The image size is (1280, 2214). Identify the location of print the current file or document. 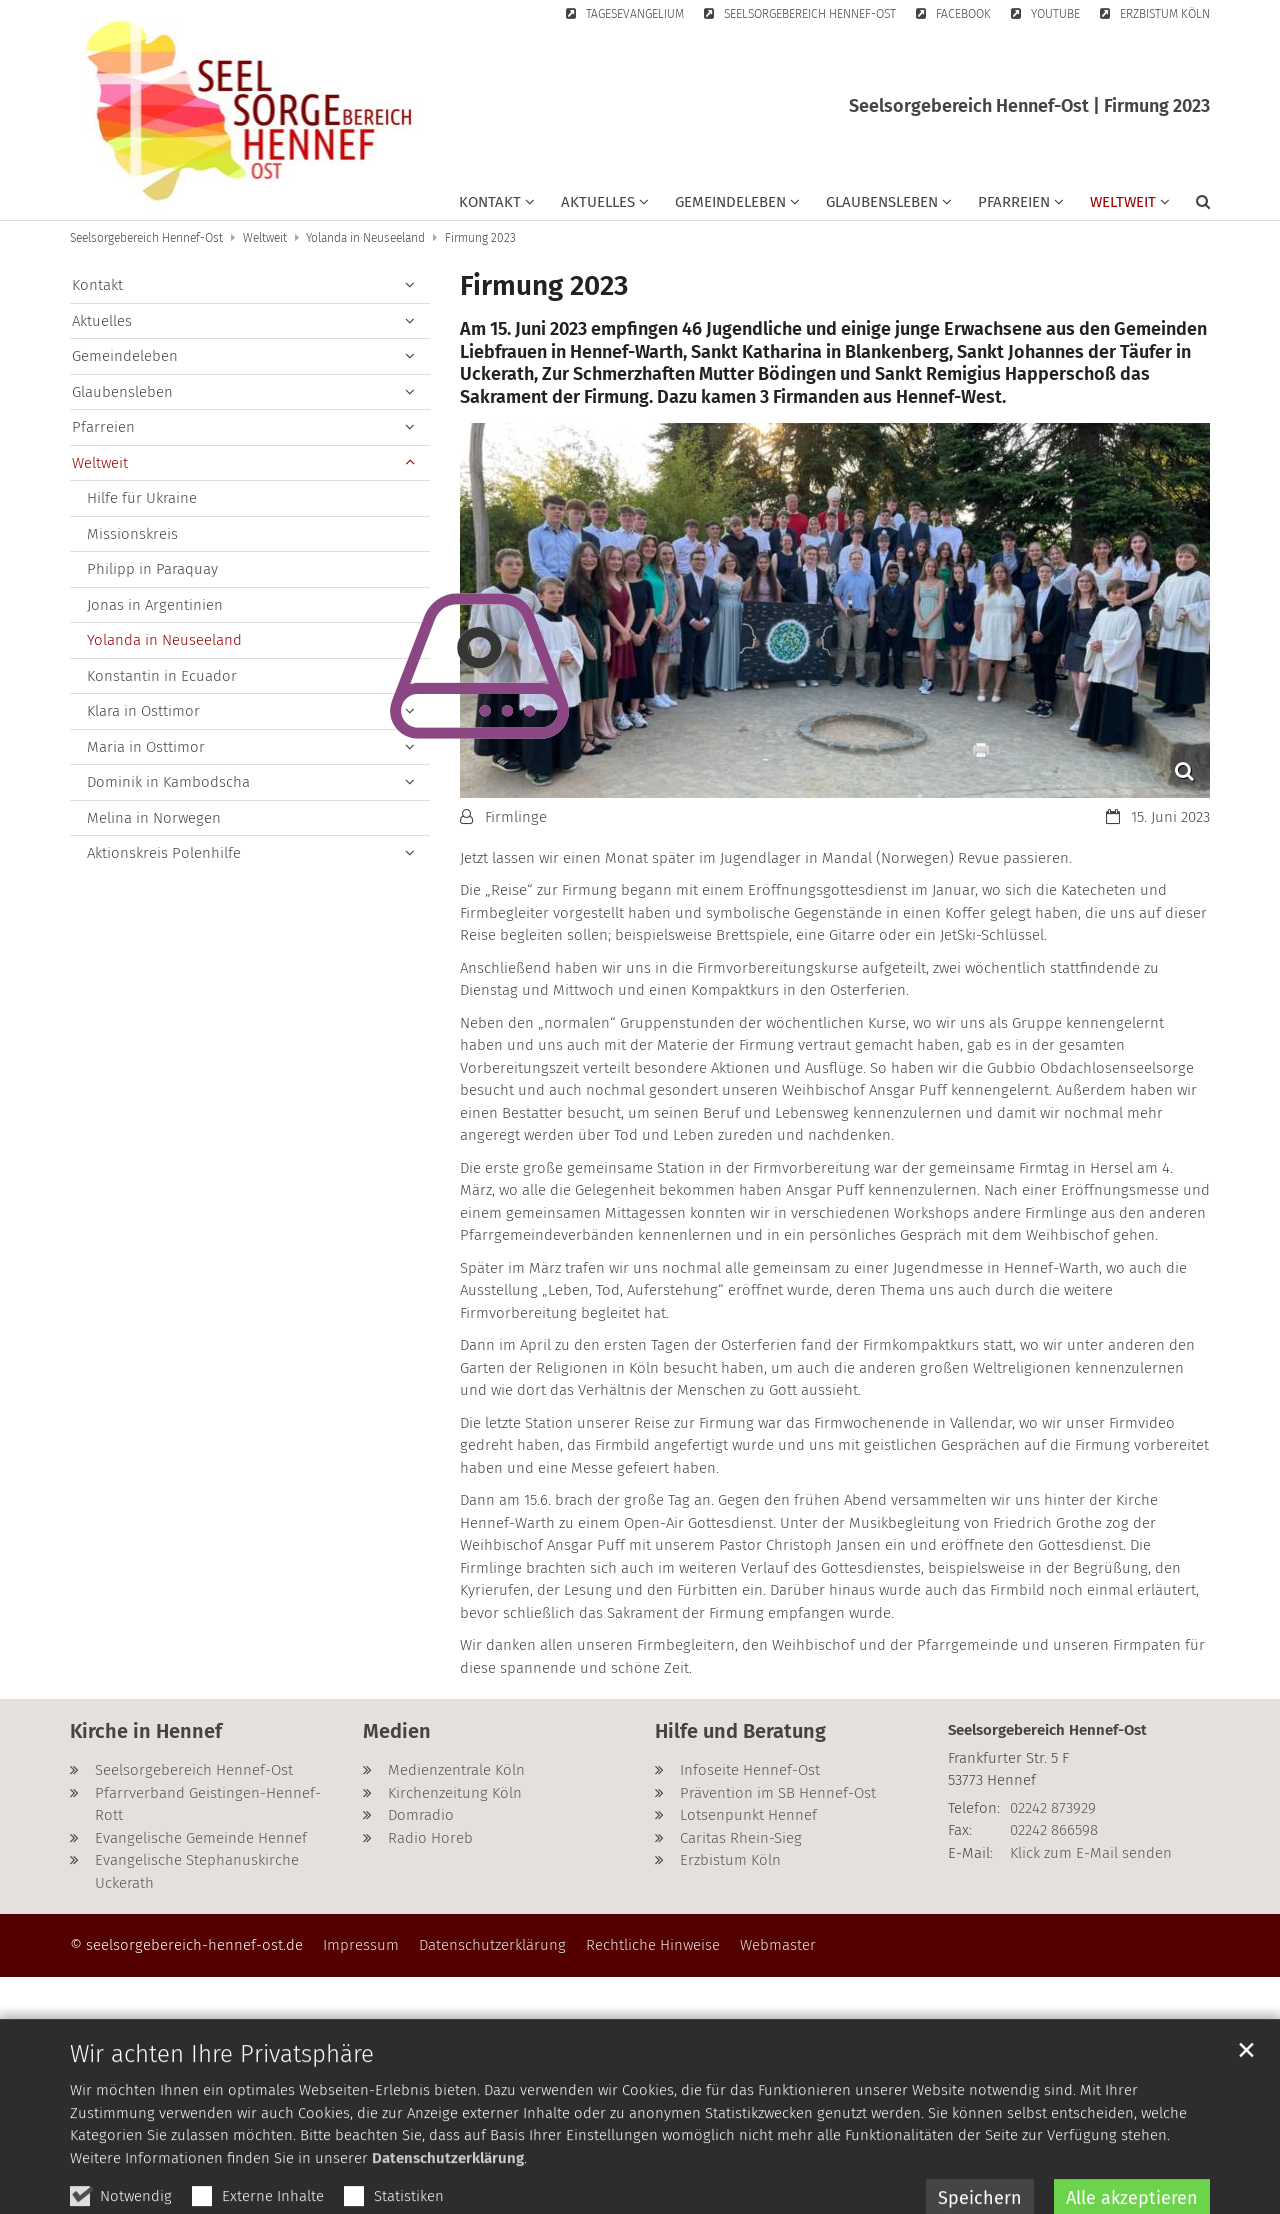
(981, 750).